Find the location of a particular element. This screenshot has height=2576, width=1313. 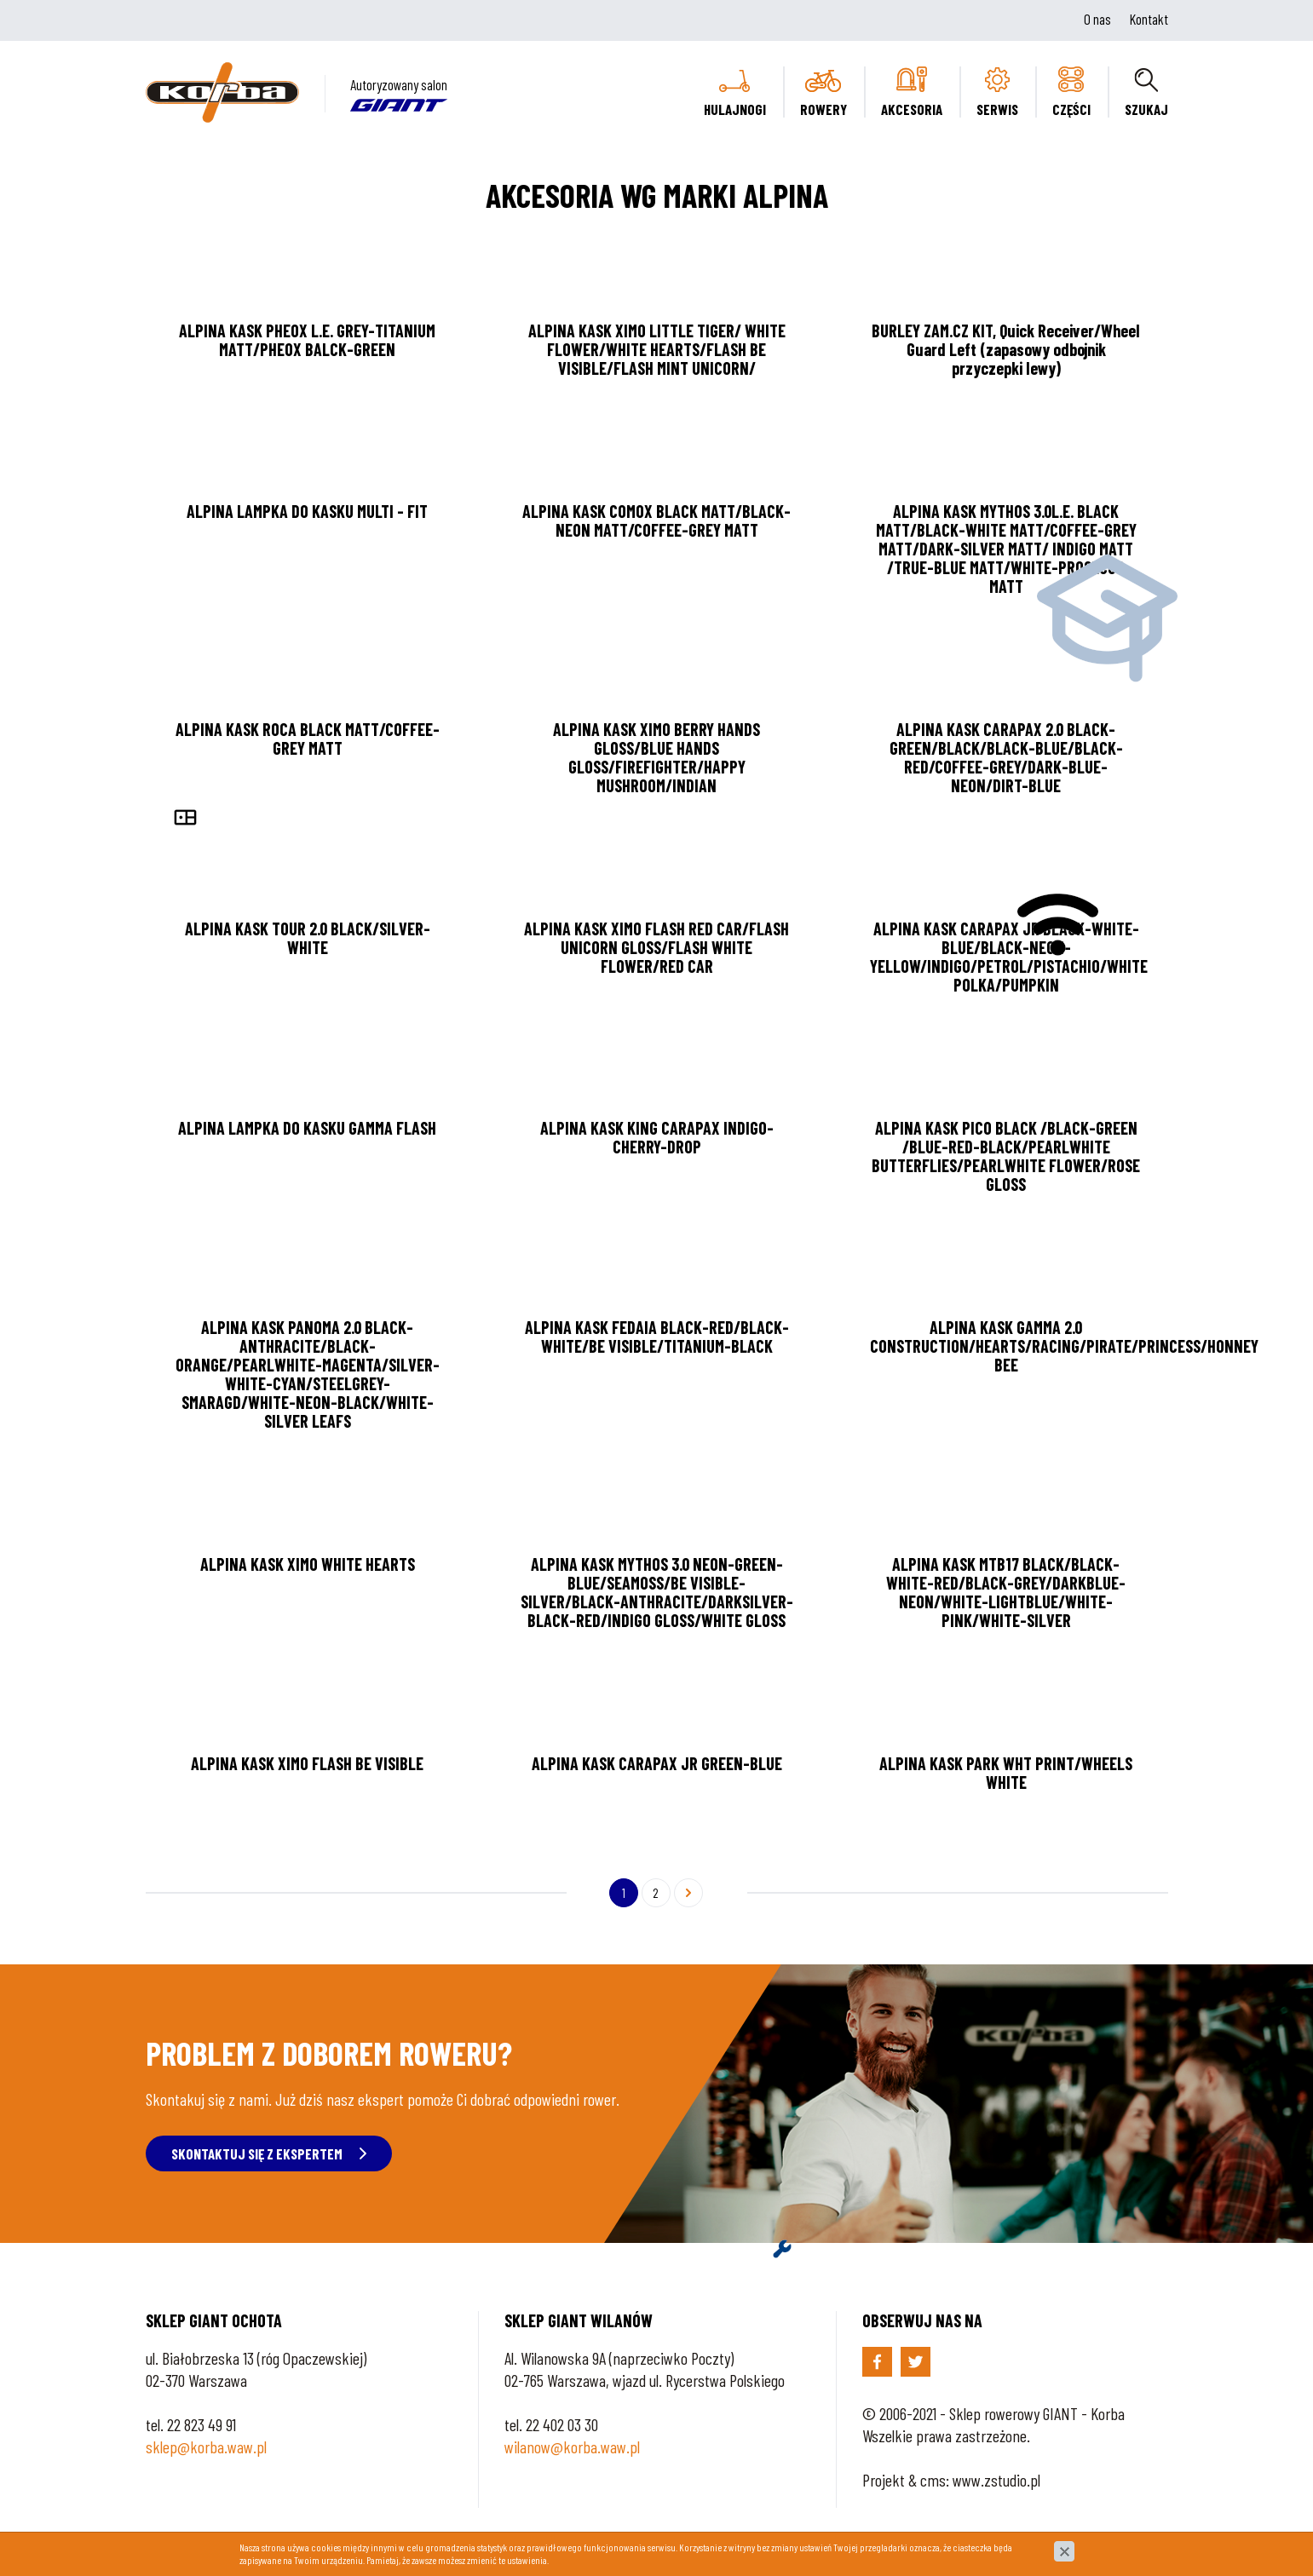

view nearby bento or lunch spots is located at coordinates (185, 817).